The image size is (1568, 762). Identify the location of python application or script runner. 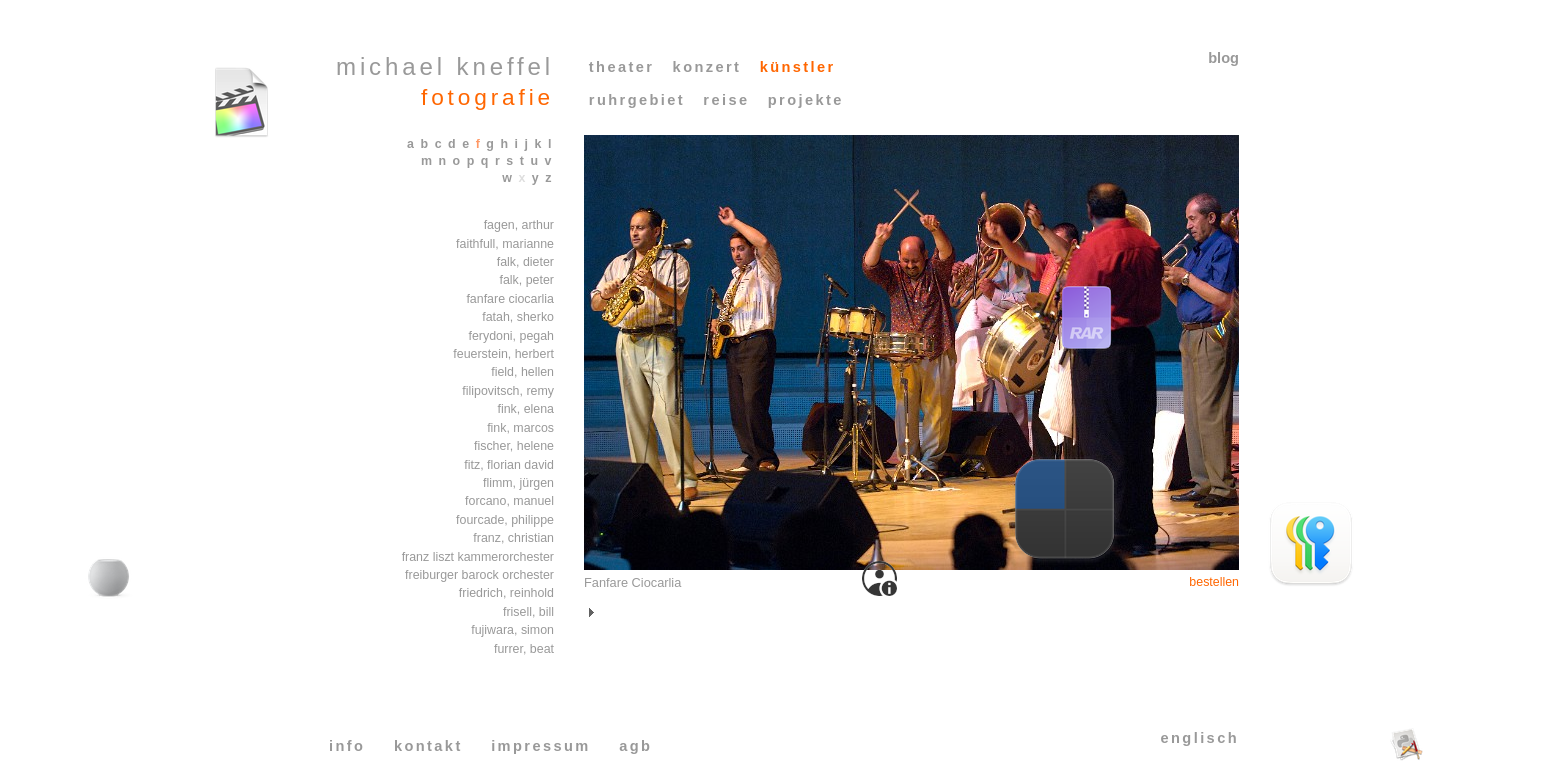
(1406, 744).